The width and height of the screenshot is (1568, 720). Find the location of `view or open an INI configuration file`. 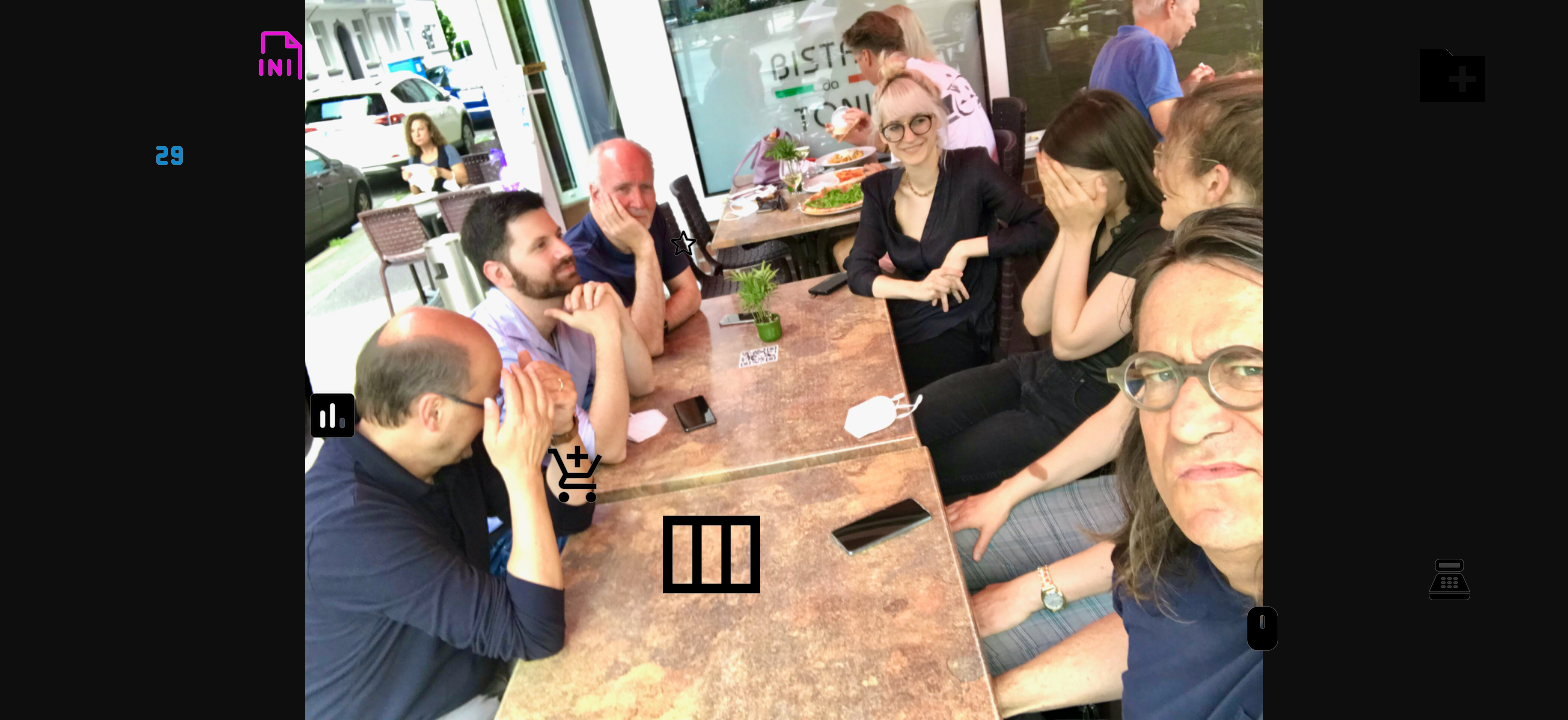

view or open an INI configuration file is located at coordinates (281, 55).